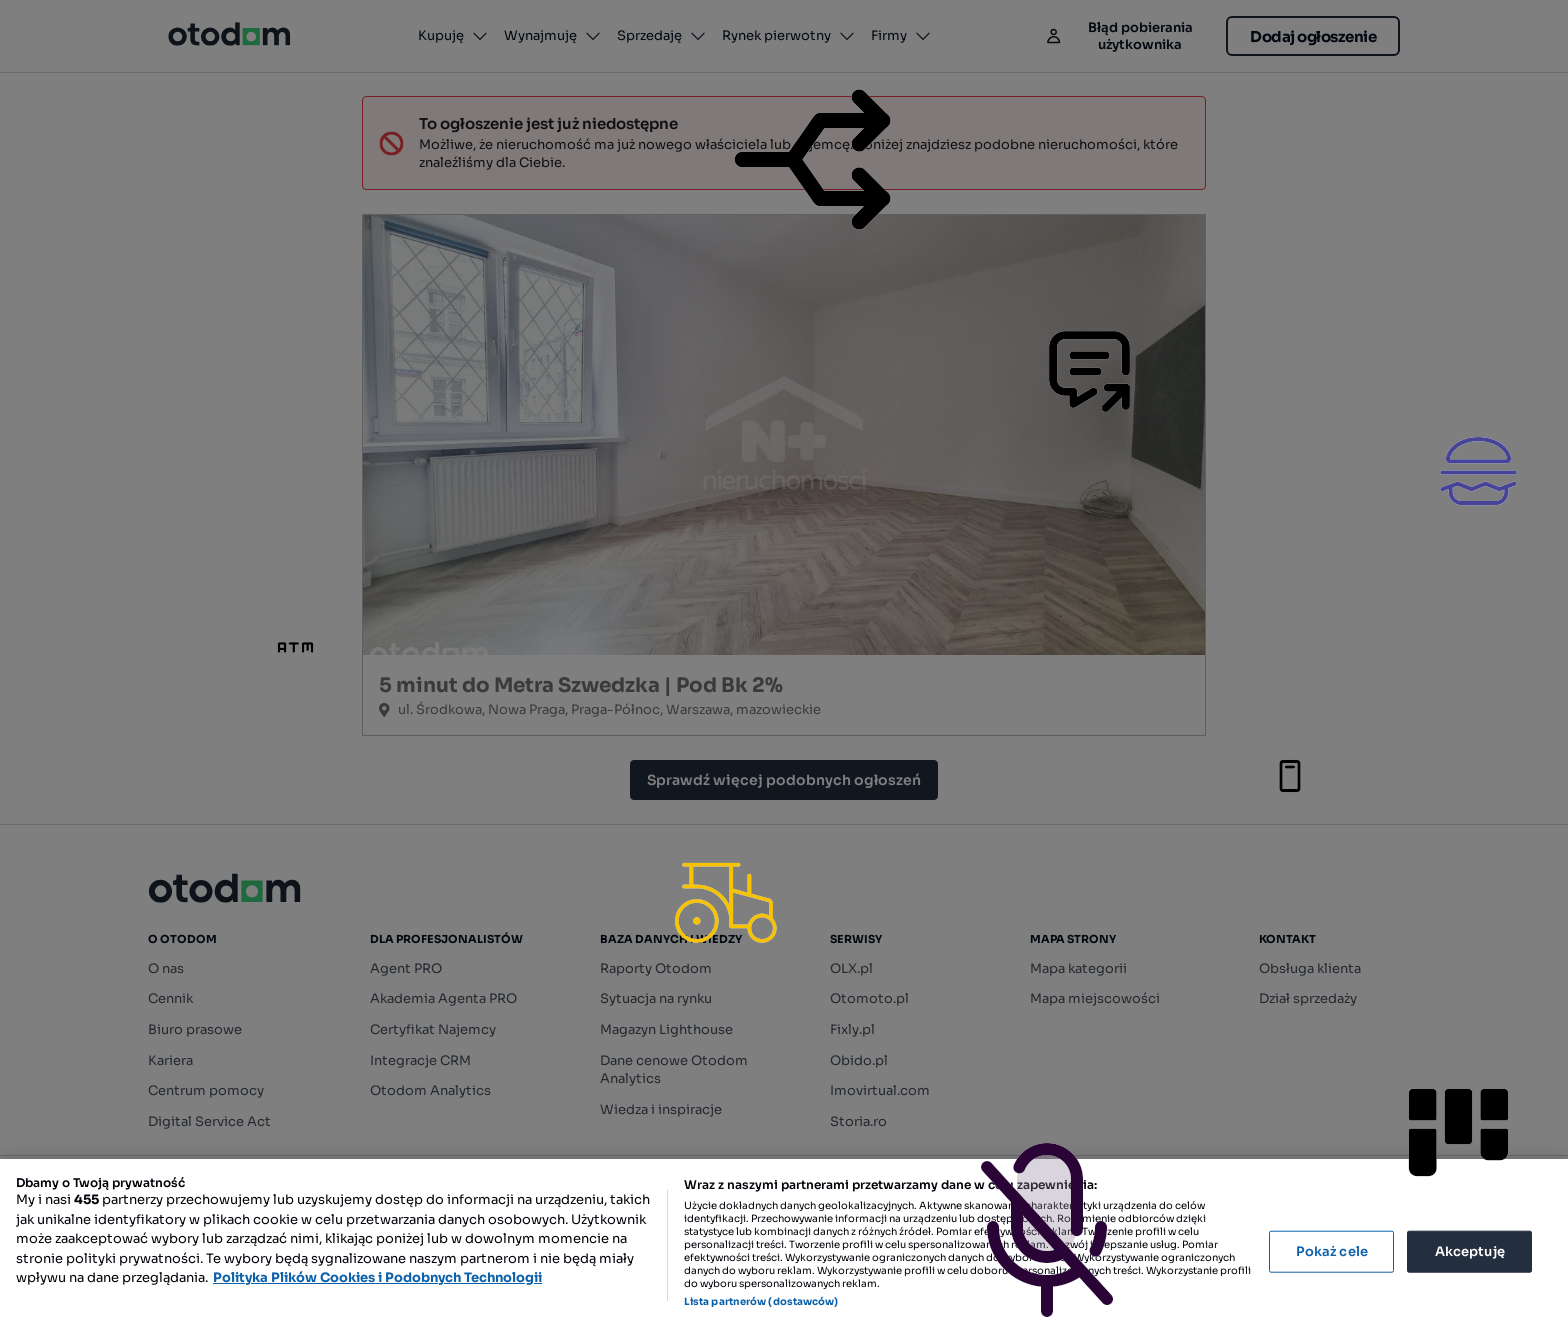 This screenshot has width=1568, height=1332. Describe the element at coordinates (1478, 472) in the screenshot. I see `open navigation menu` at that location.